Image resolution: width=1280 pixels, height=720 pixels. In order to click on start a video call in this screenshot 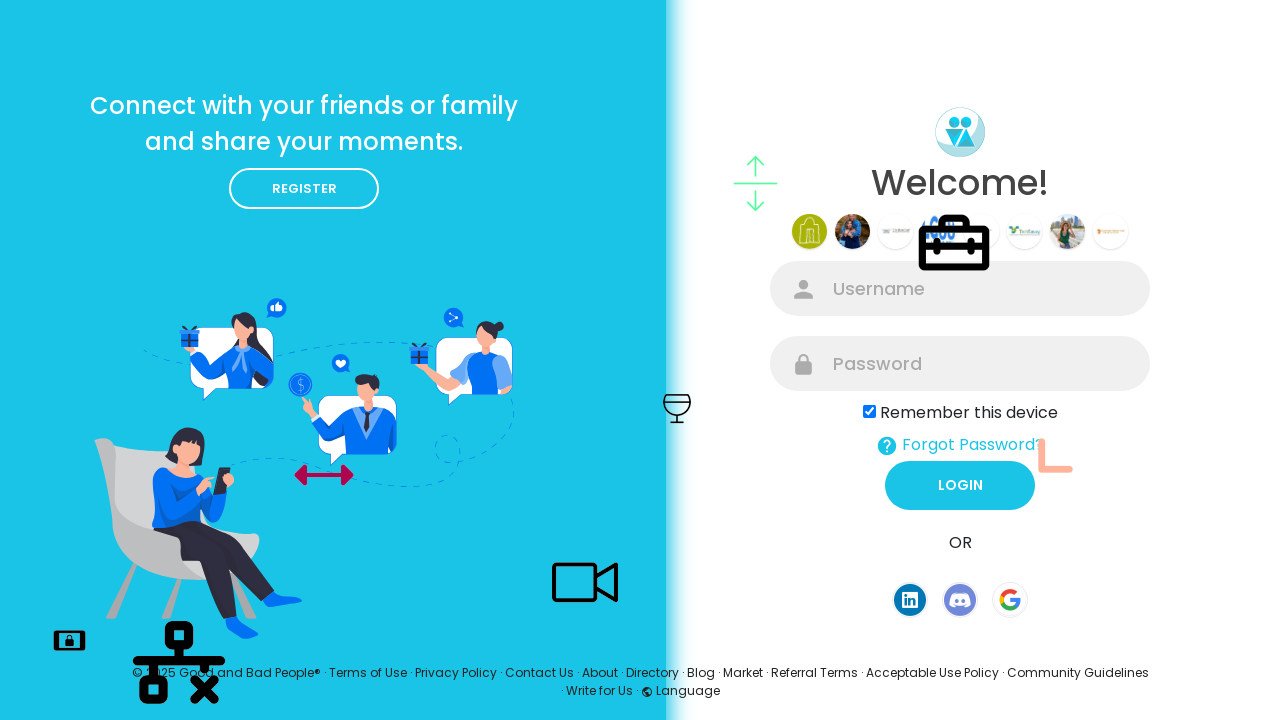, I will do `click(585, 583)`.